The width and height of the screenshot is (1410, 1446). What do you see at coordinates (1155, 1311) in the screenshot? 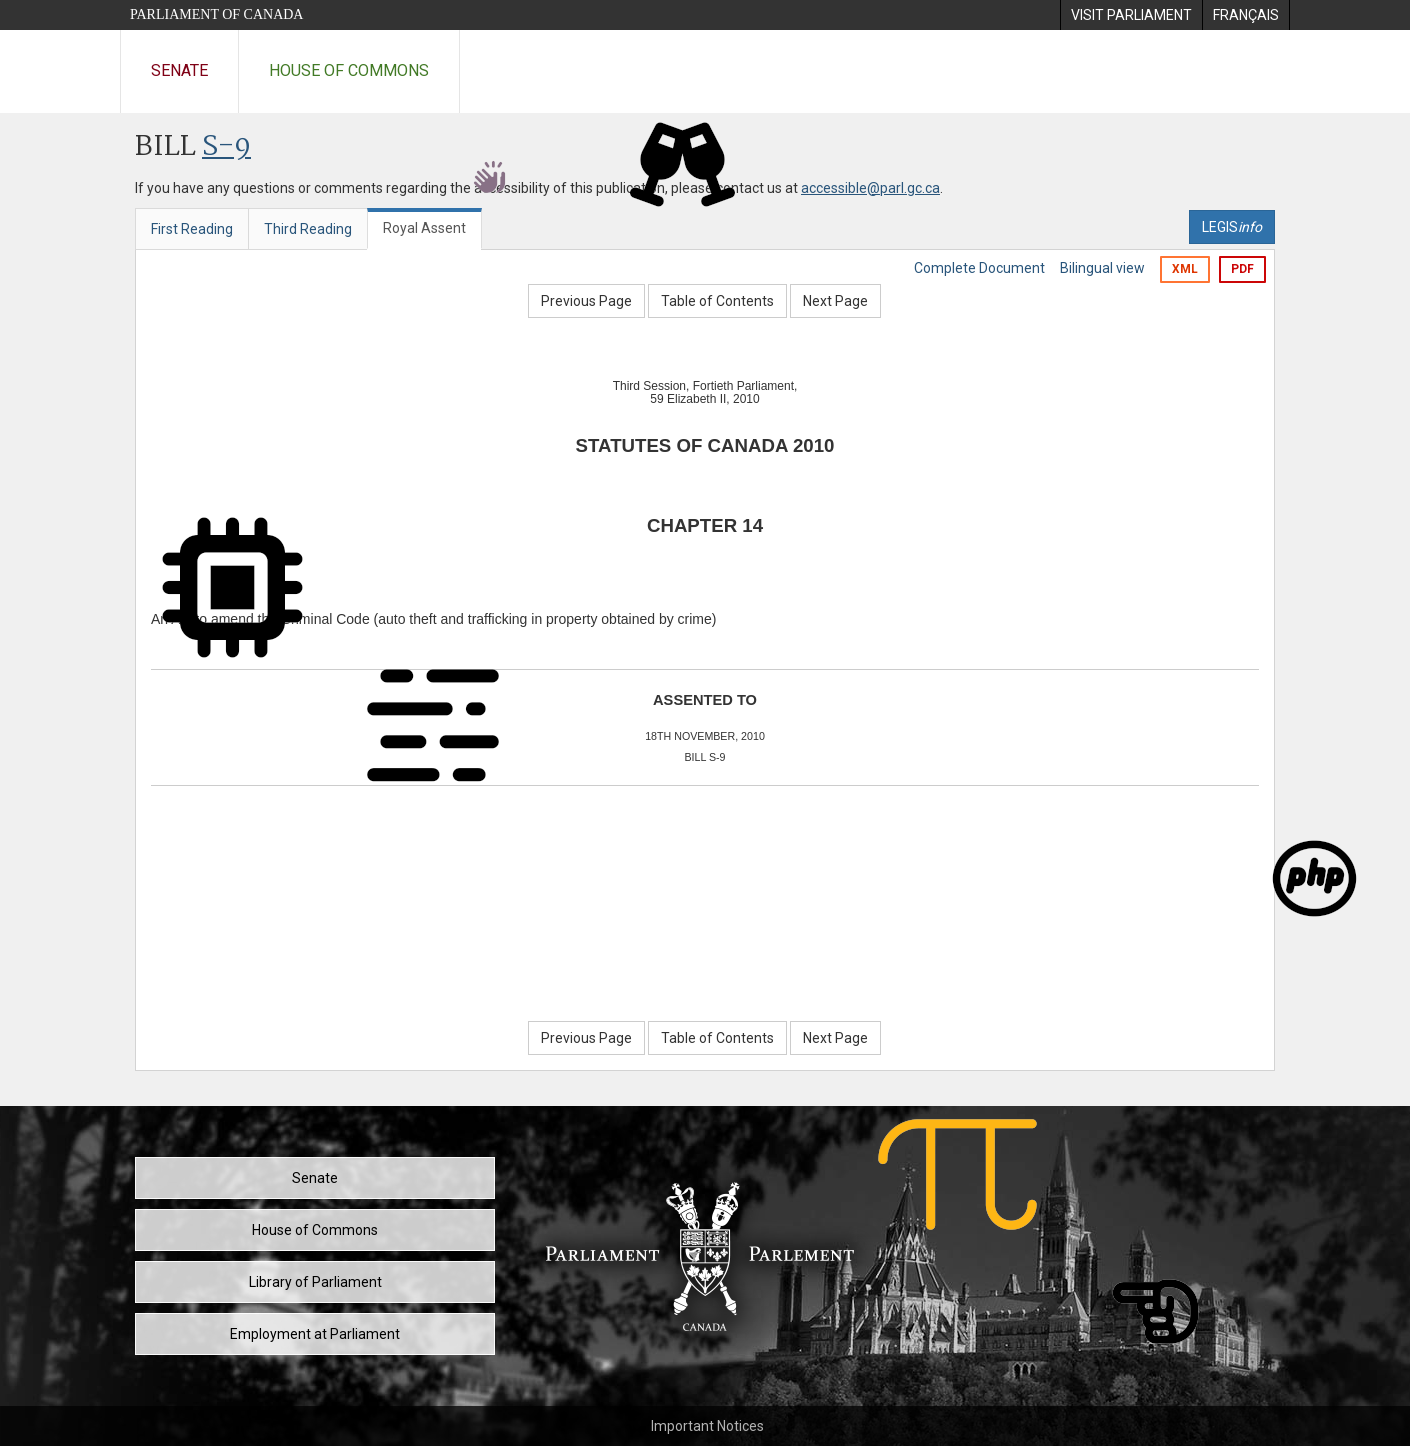
I see `navigate to the previous item or screen` at bounding box center [1155, 1311].